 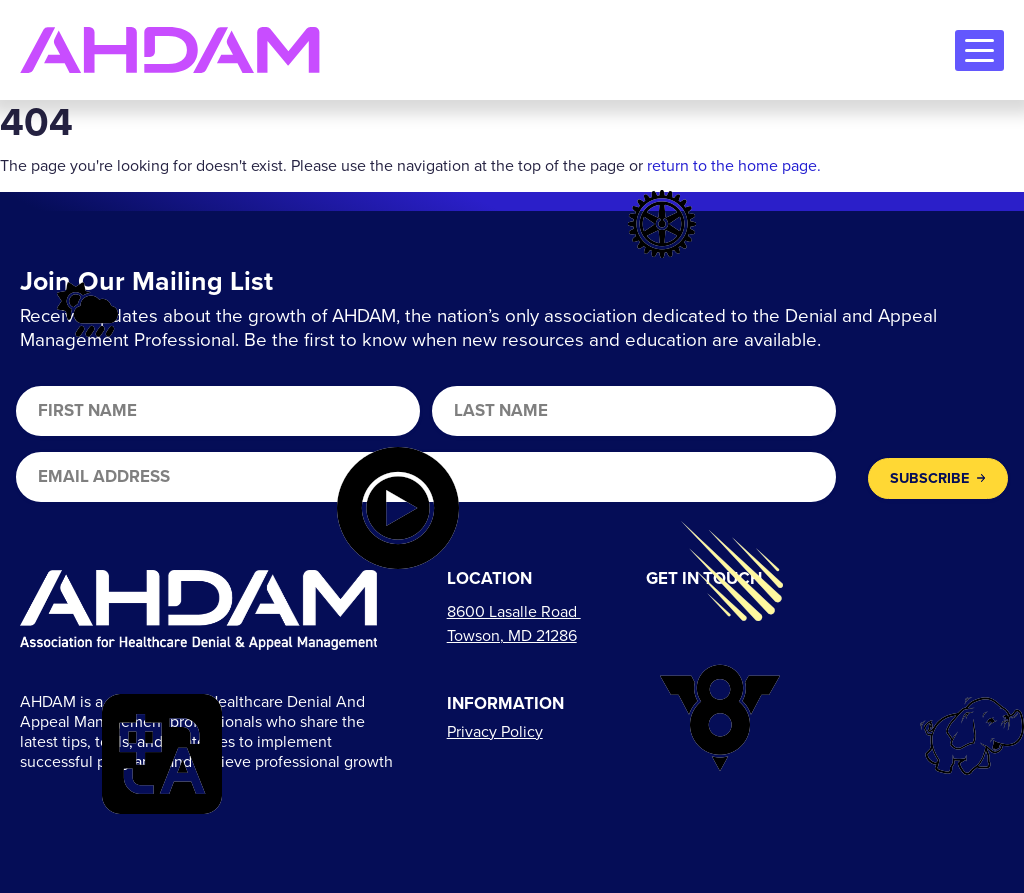 What do you see at coordinates (662, 224) in the screenshot?
I see `Rotary International organization logo` at bounding box center [662, 224].